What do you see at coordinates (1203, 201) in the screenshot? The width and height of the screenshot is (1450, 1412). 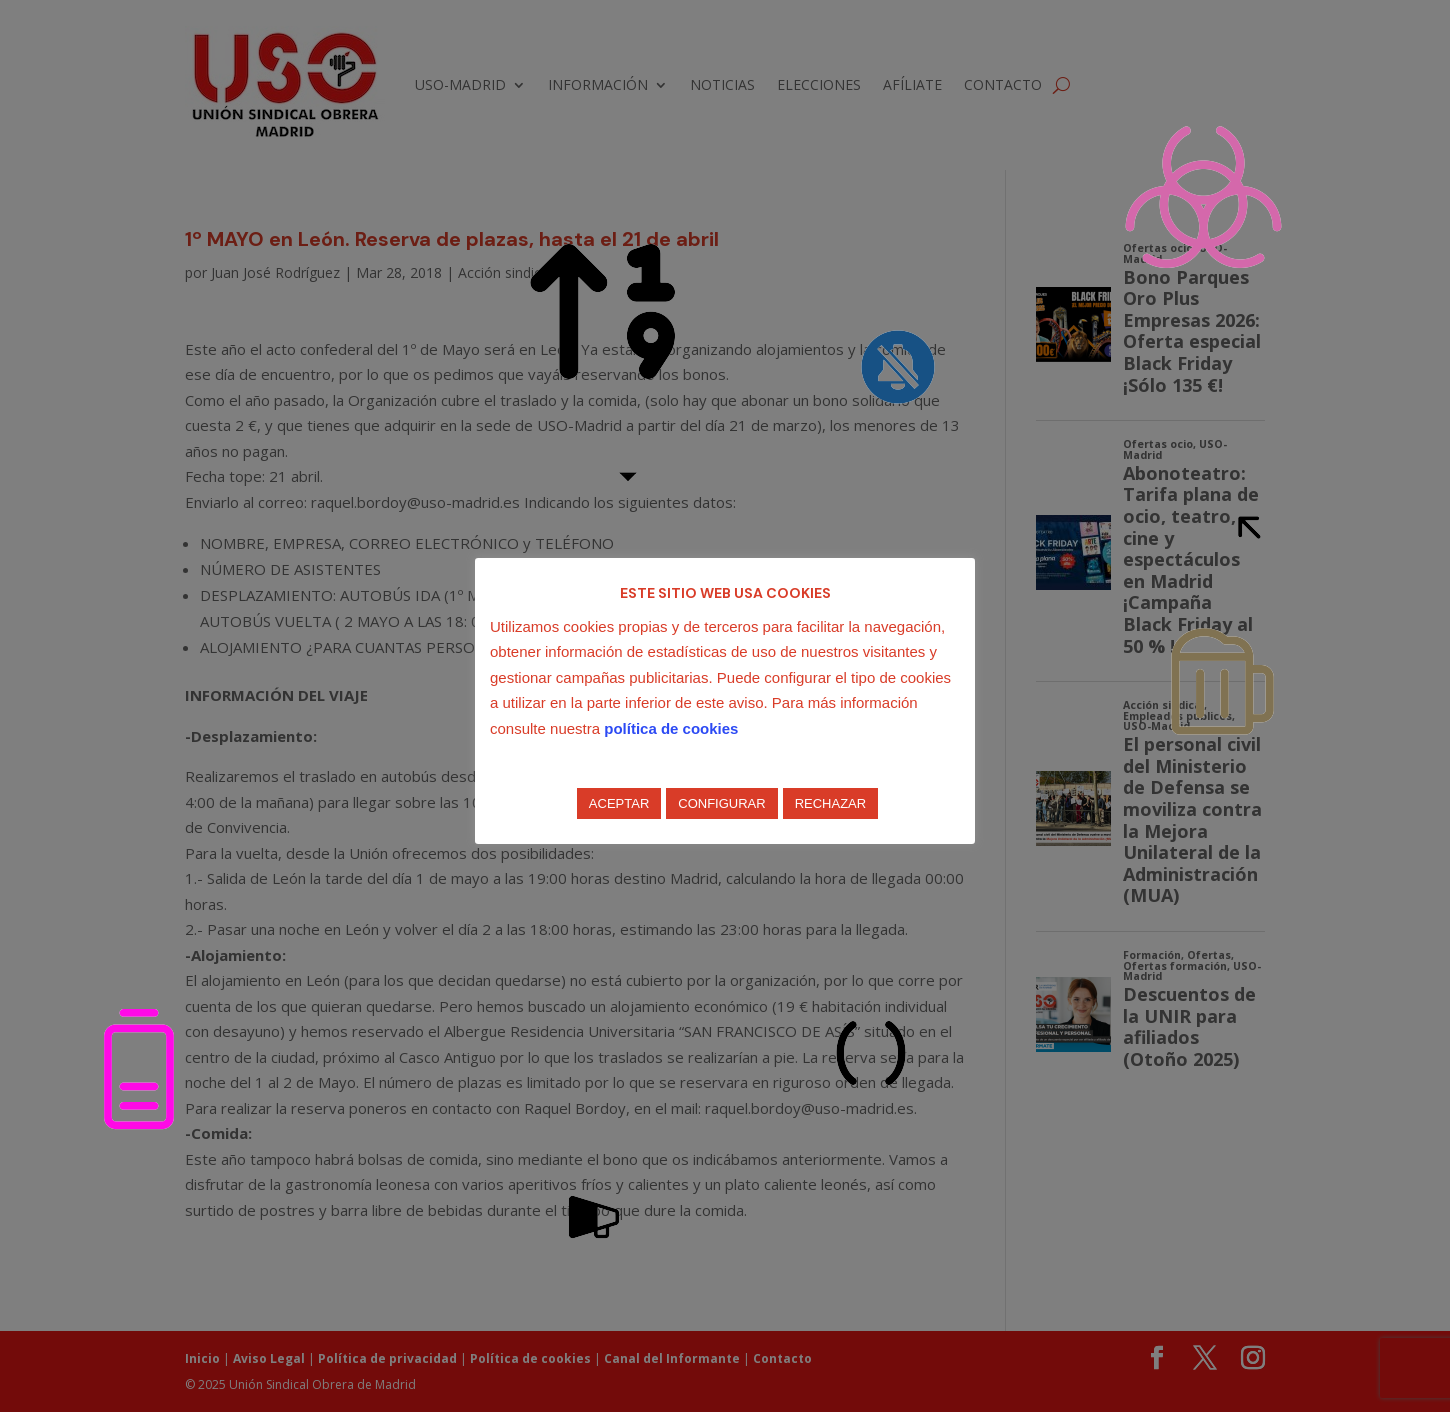 I see `indicates hazardous or dangerous content` at bounding box center [1203, 201].